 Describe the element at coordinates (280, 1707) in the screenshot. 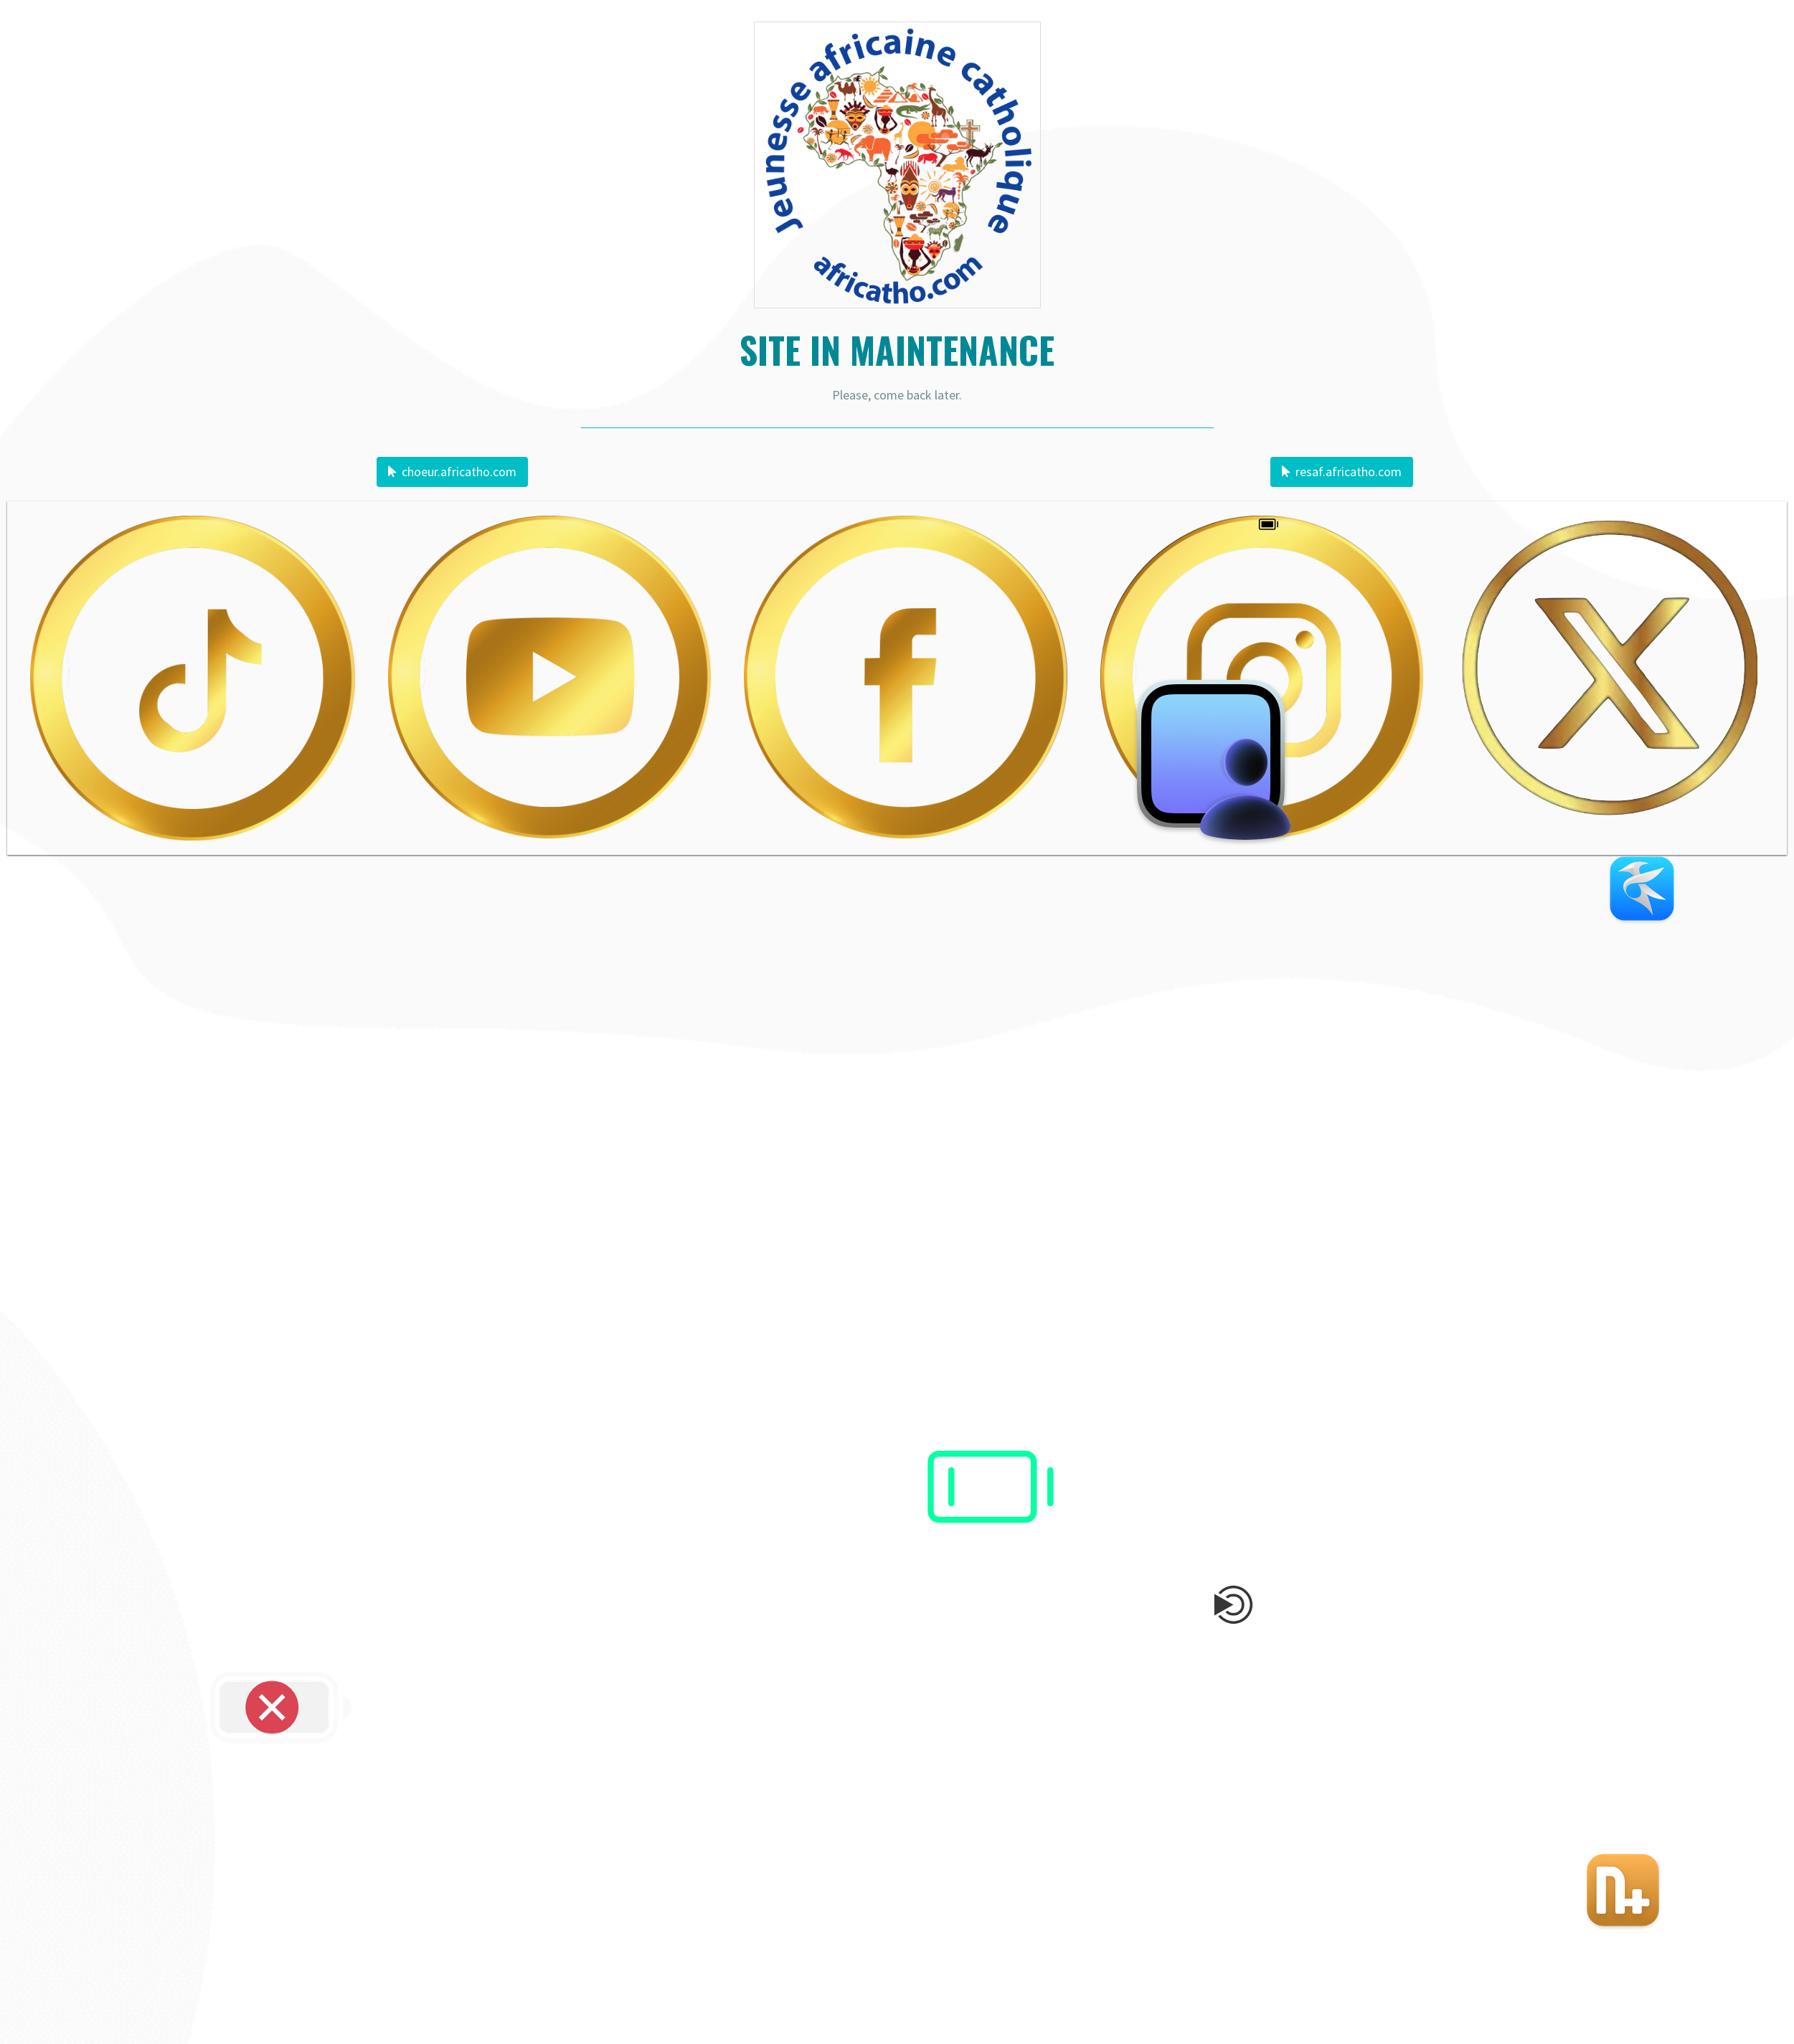

I see `indicates battery not detected or missing` at that location.